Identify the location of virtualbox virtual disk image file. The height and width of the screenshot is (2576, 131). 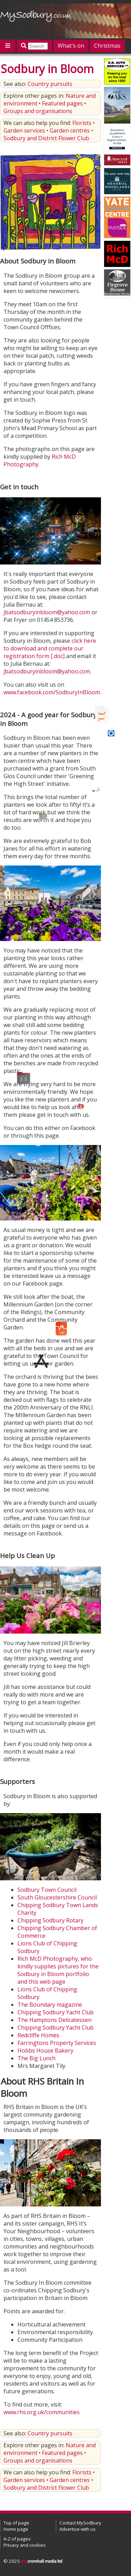
(61, 1328).